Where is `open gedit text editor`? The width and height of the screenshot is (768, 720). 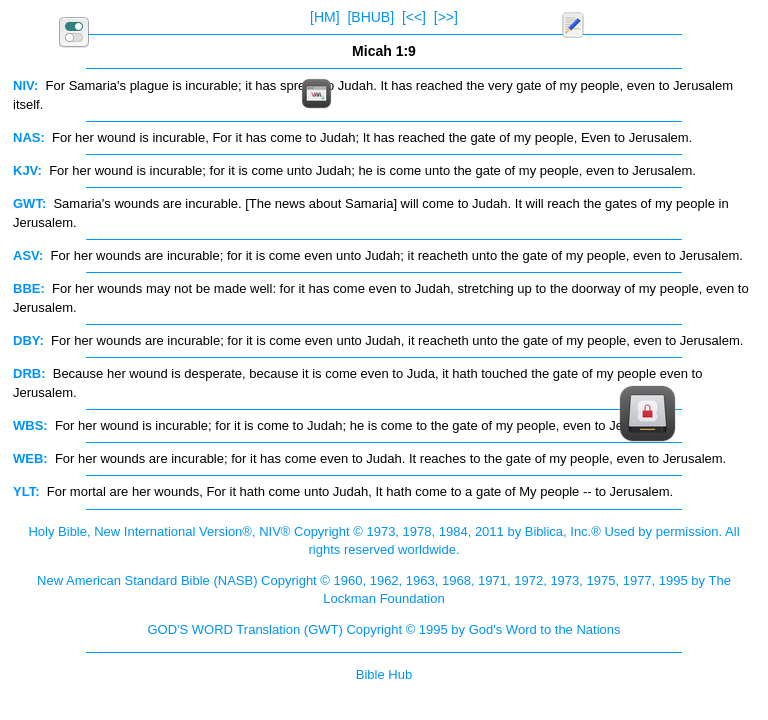
open gedit text editor is located at coordinates (573, 25).